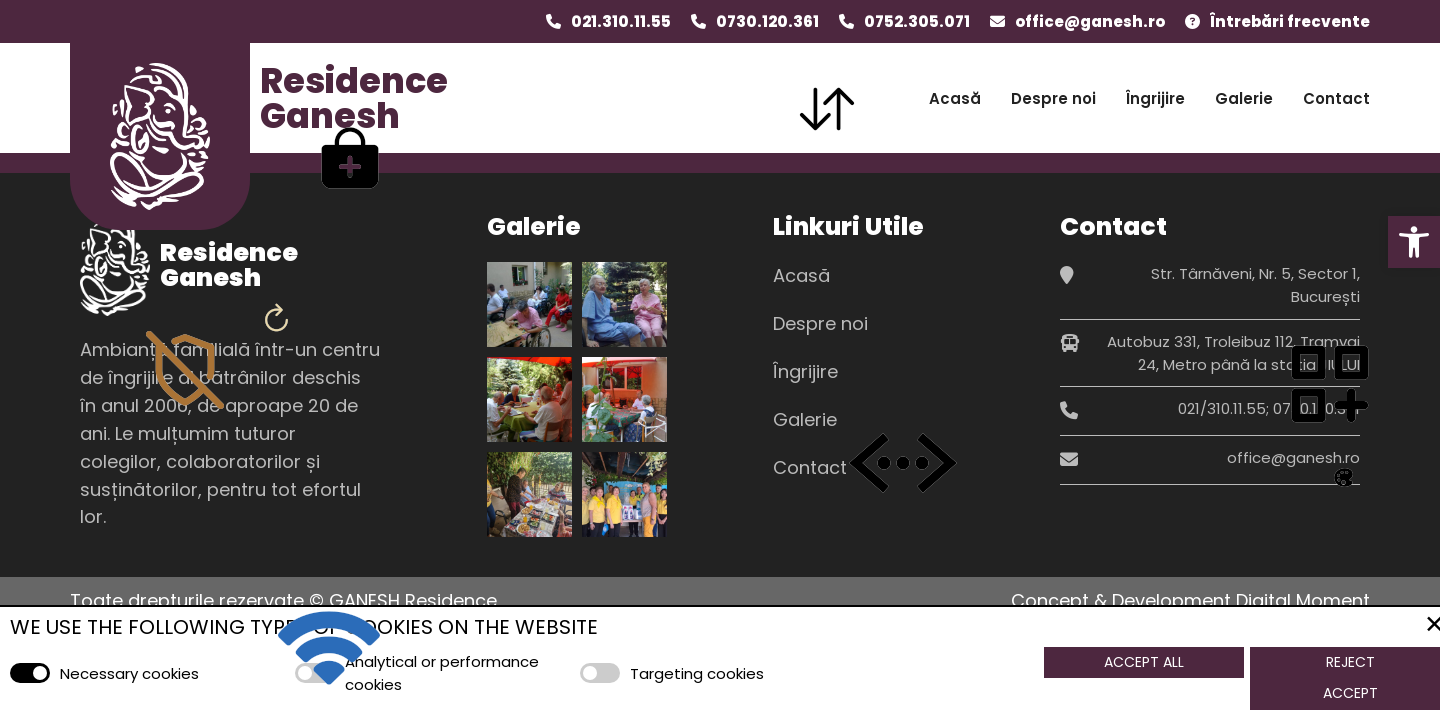 The width and height of the screenshot is (1440, 720). I want to click on indicates active wifi connection, so click(329, 648).